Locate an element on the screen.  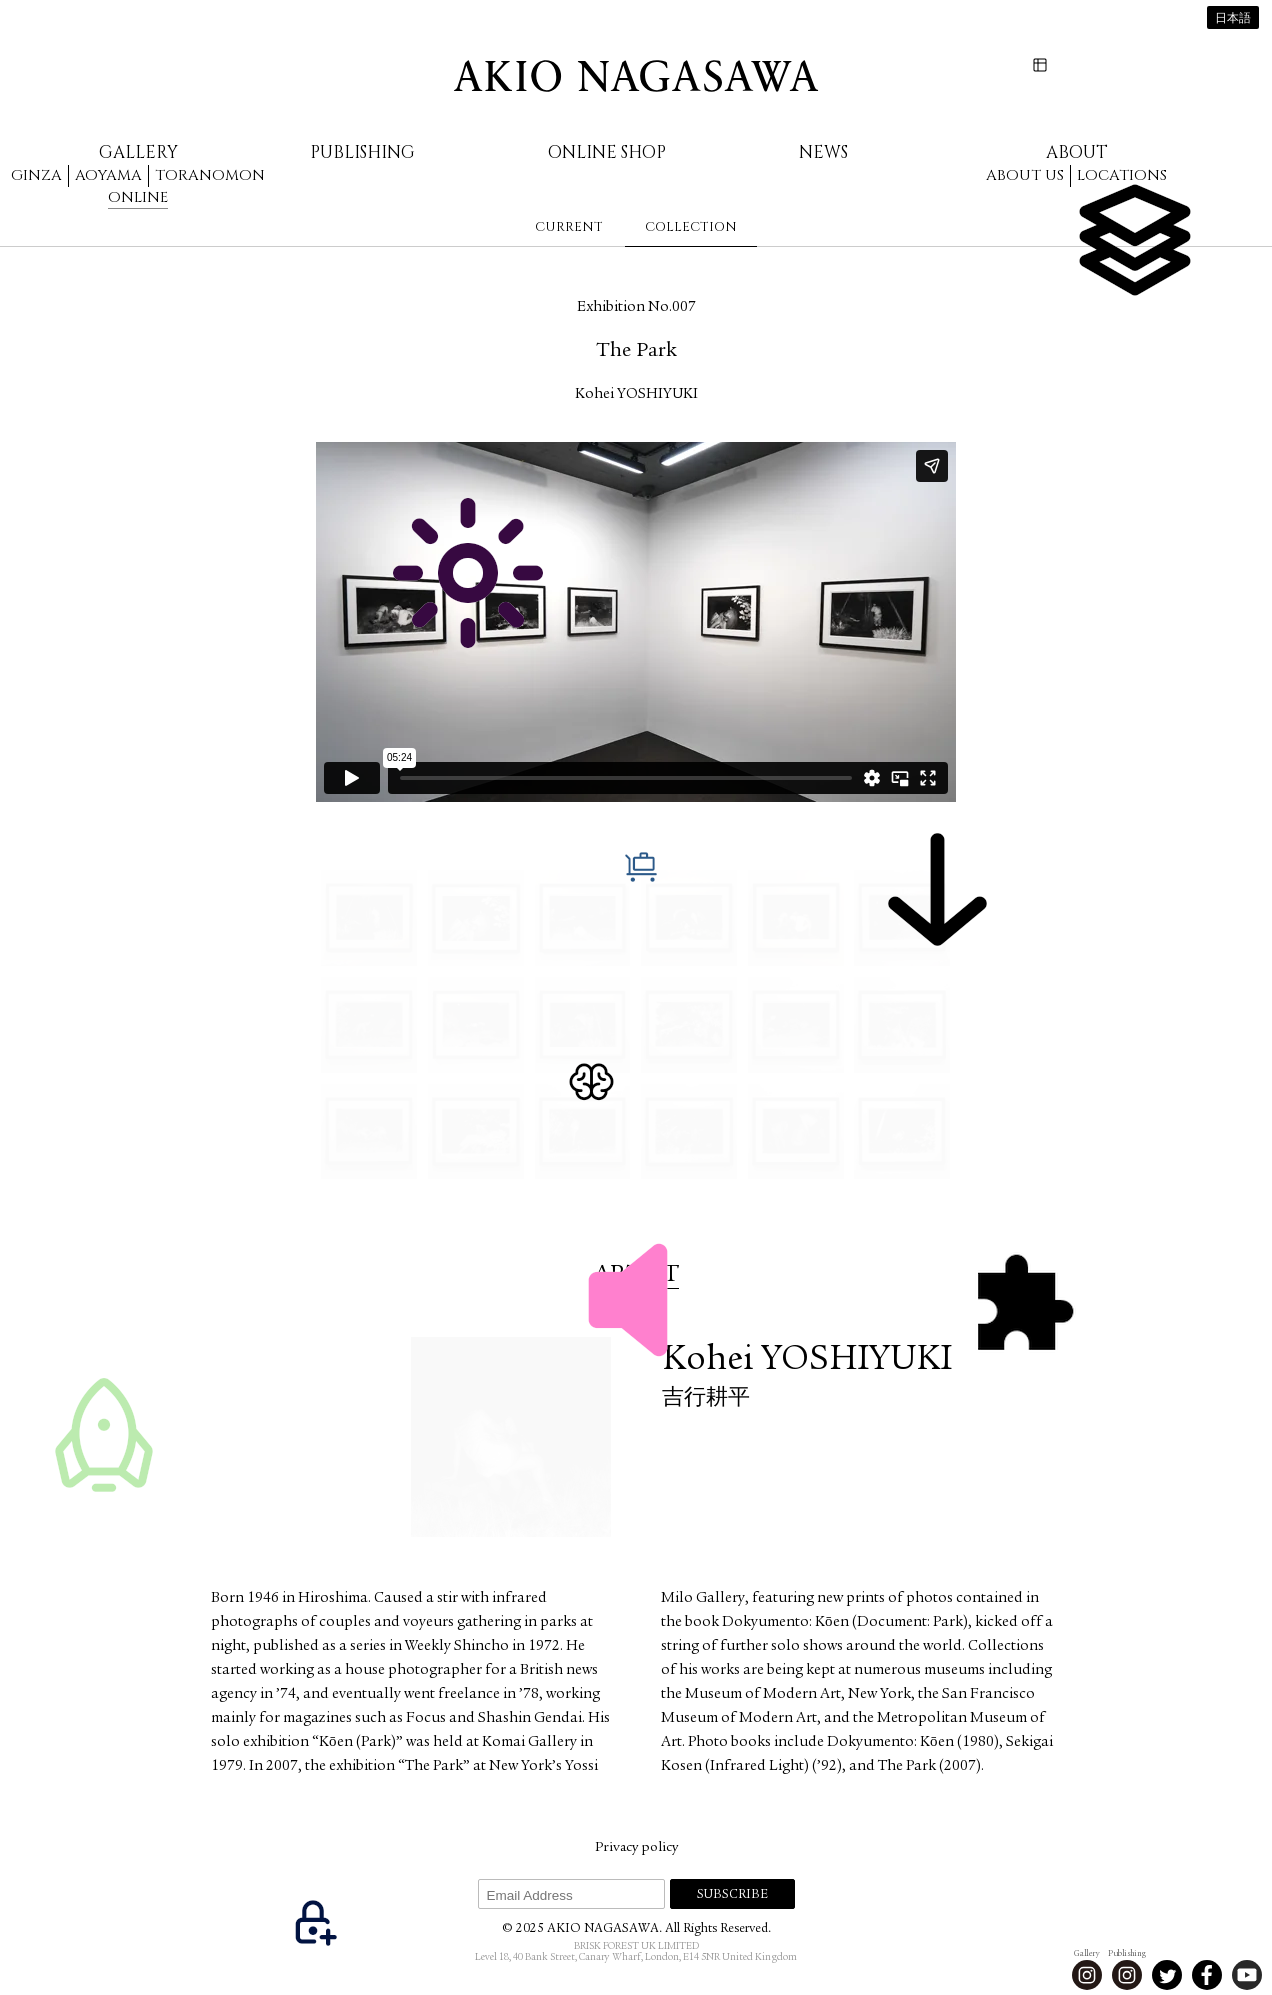
view data in table format is located at coordinates (1040, 65).